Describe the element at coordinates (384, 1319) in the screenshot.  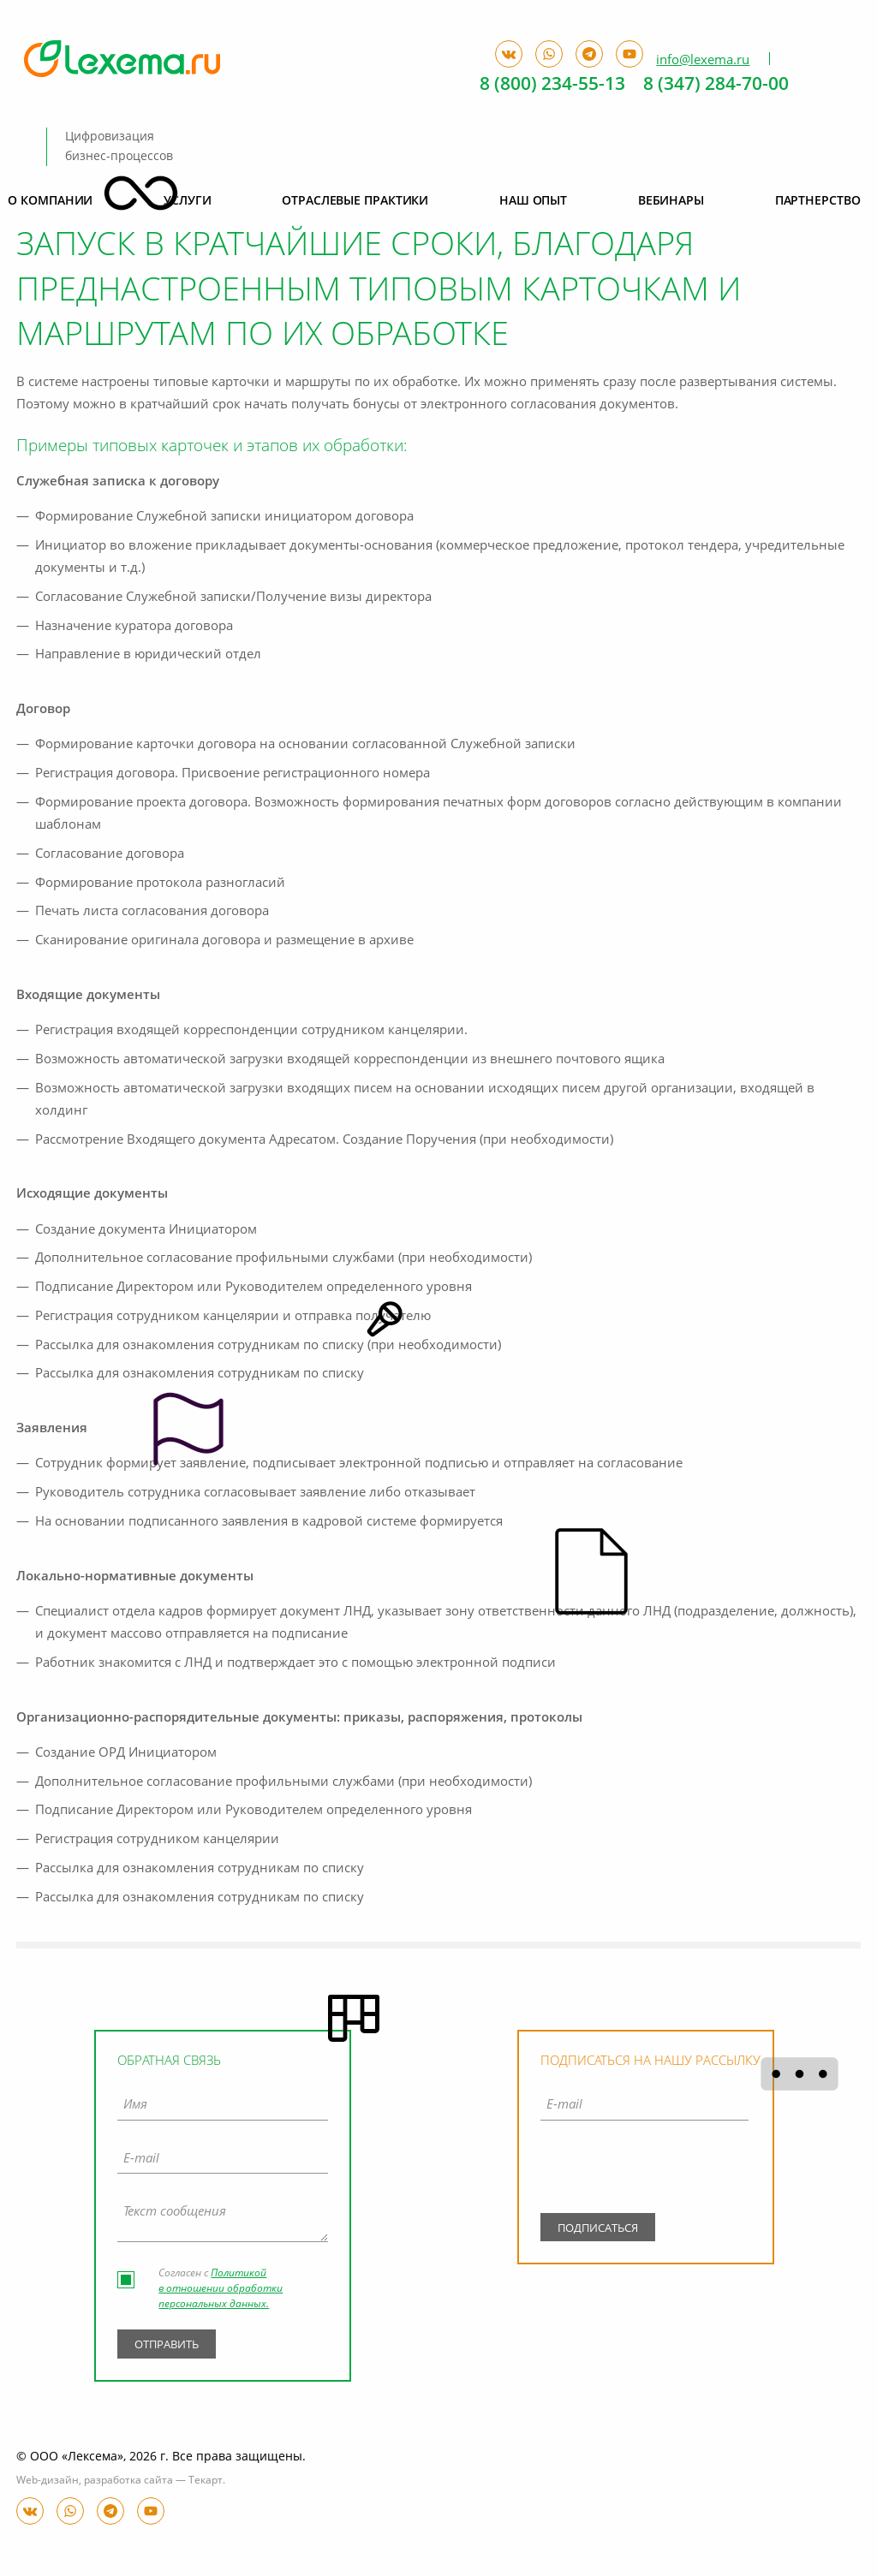
I see `access voice or audio recording features` at that location.